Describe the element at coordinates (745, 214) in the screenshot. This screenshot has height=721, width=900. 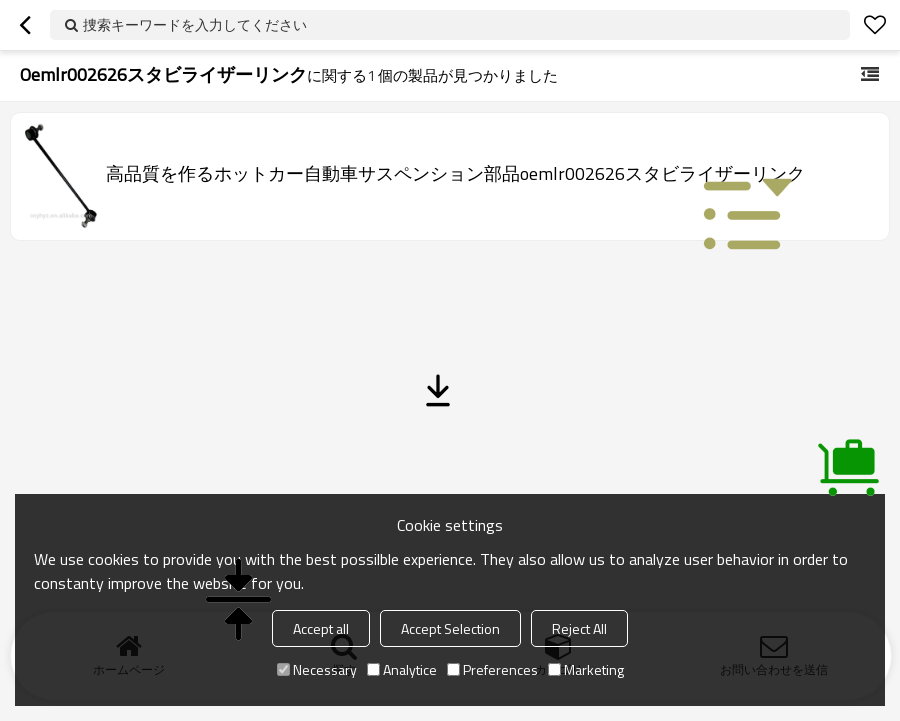
I see `select multiple items from a list` at that location.